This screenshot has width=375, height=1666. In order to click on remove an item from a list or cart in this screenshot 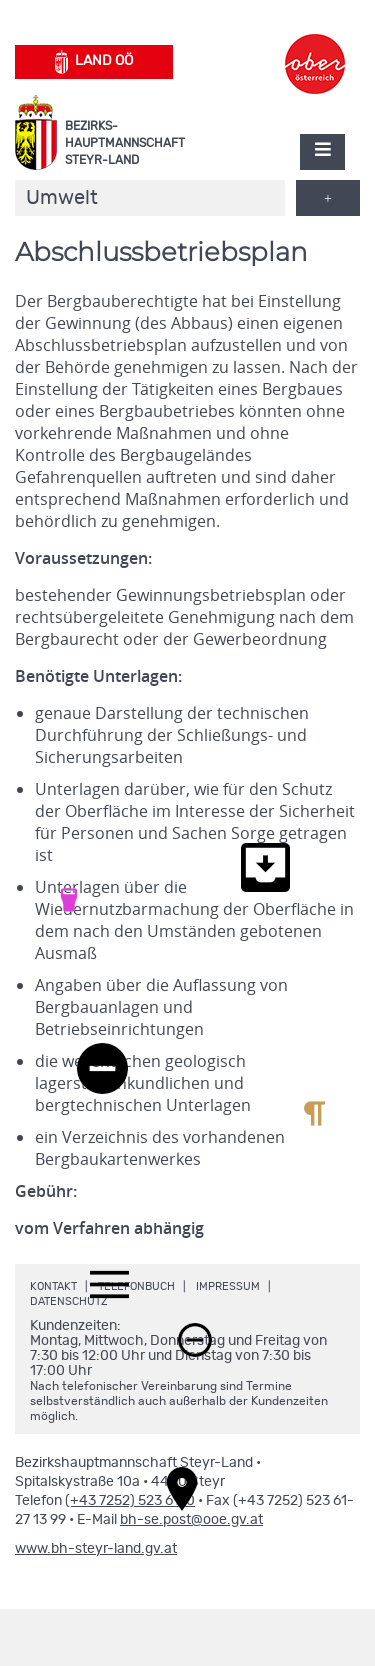, I will do `click(195, 1340)`.